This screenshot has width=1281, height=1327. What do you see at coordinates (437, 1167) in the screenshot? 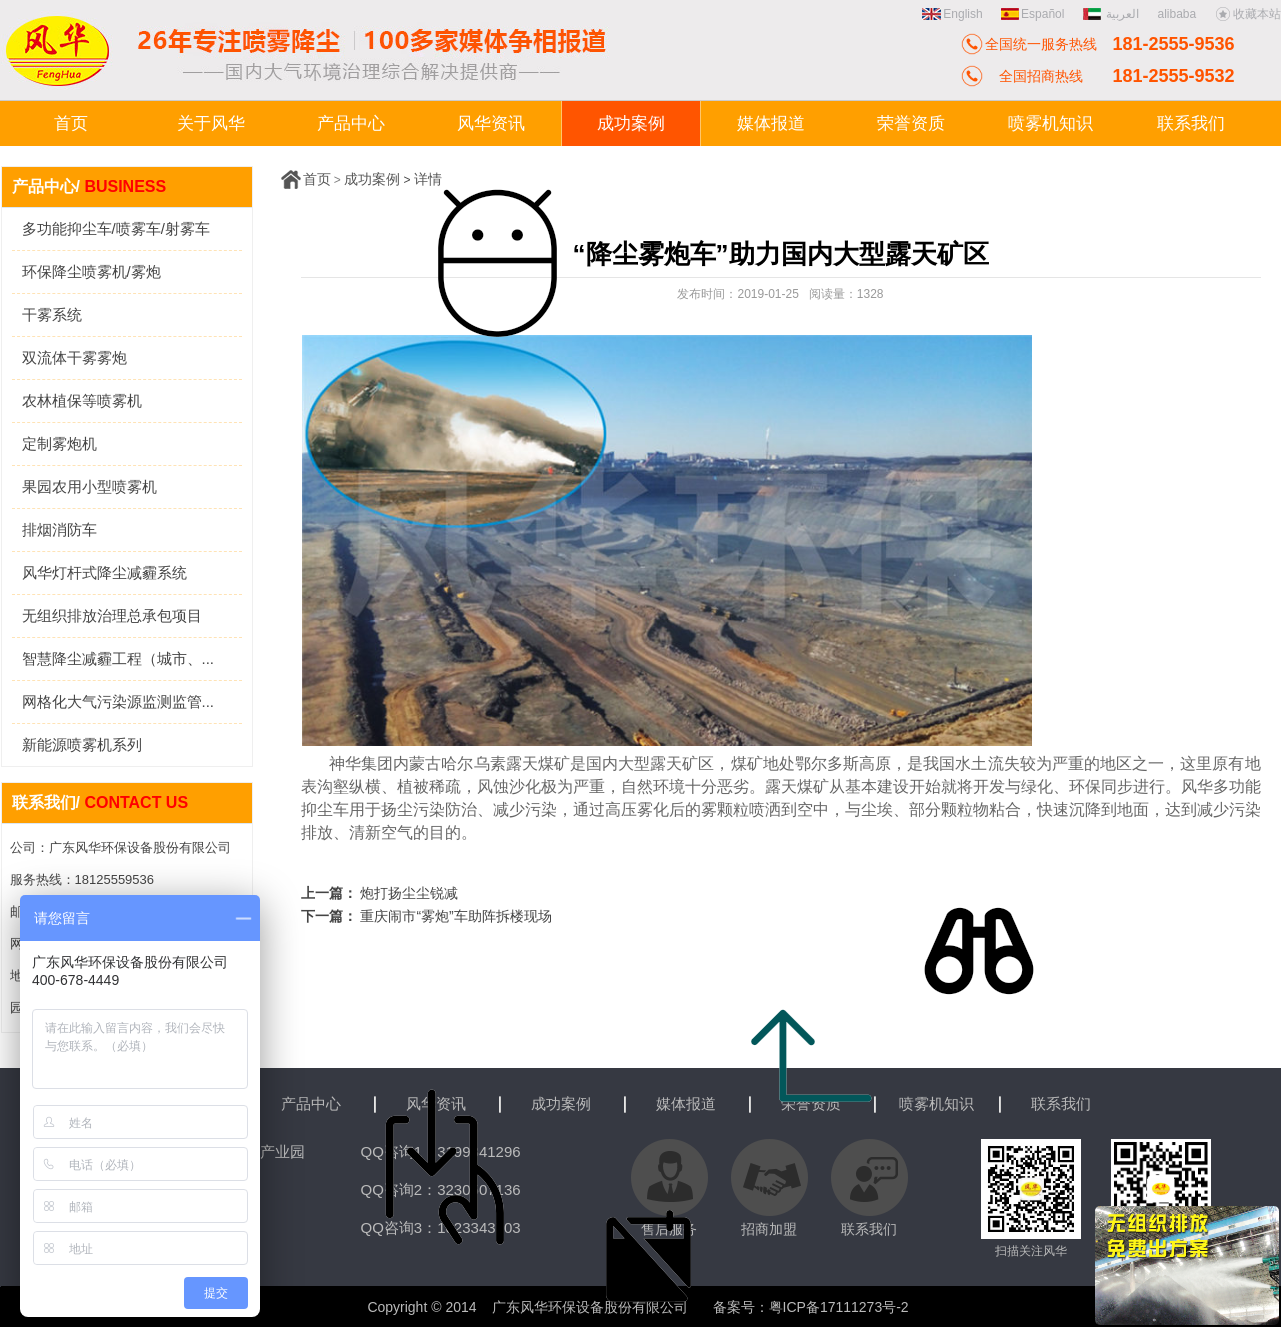
I see `withdraw funds or cash out` at bounding box center [437, 1167].